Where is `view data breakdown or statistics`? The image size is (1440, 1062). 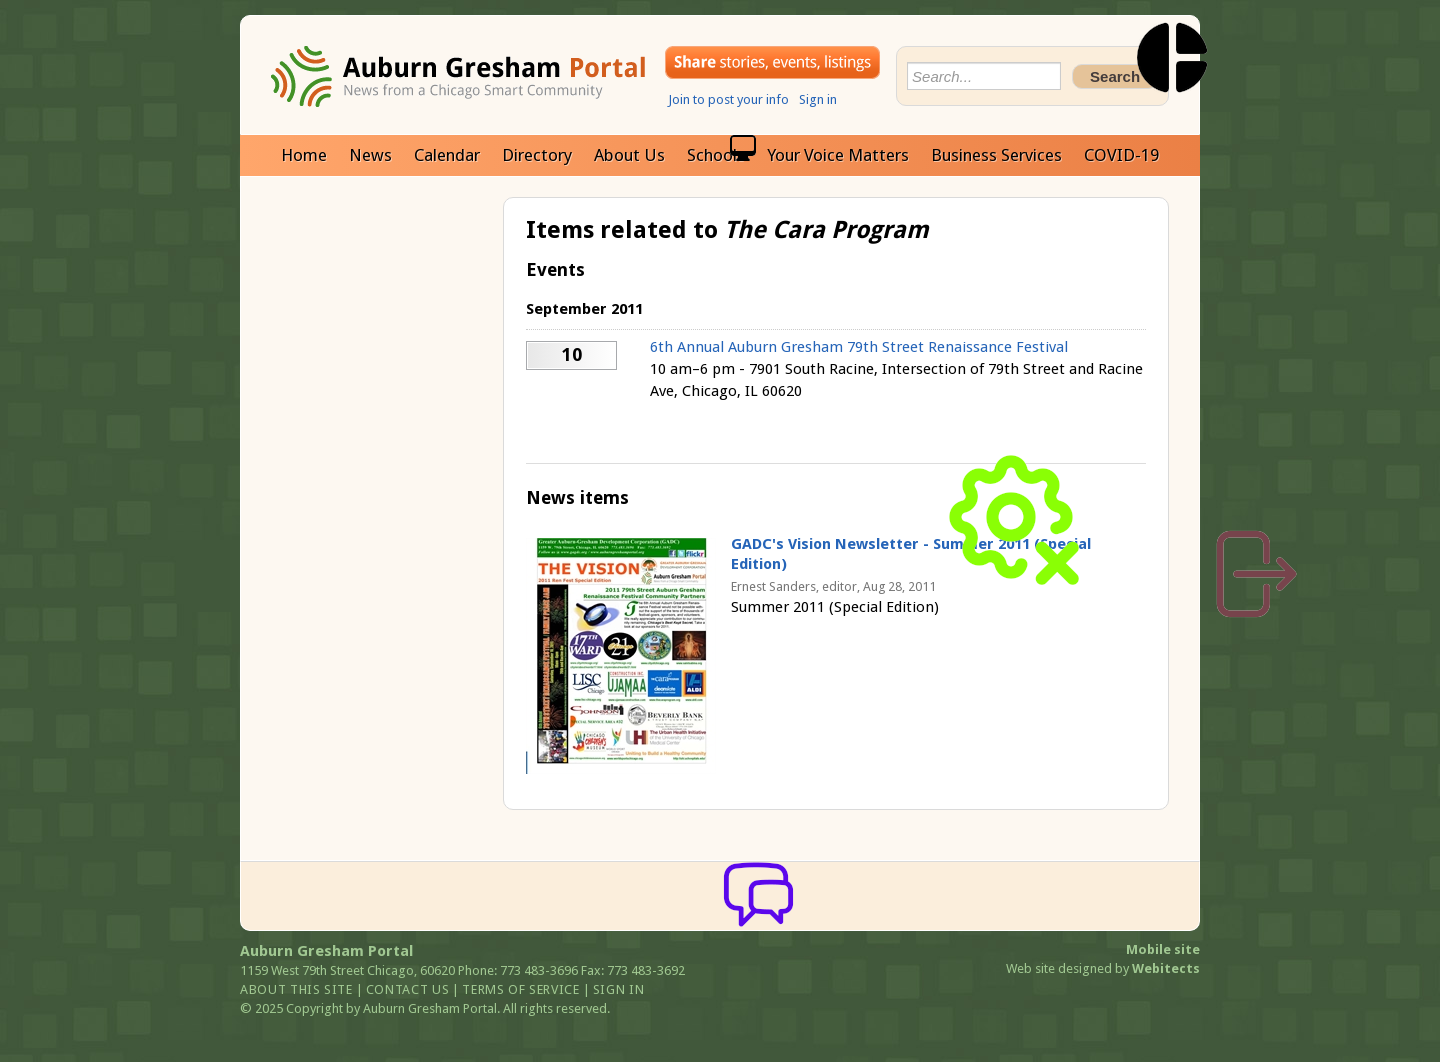
view data breakdown or statistics is located at coordinates (1172, 57).